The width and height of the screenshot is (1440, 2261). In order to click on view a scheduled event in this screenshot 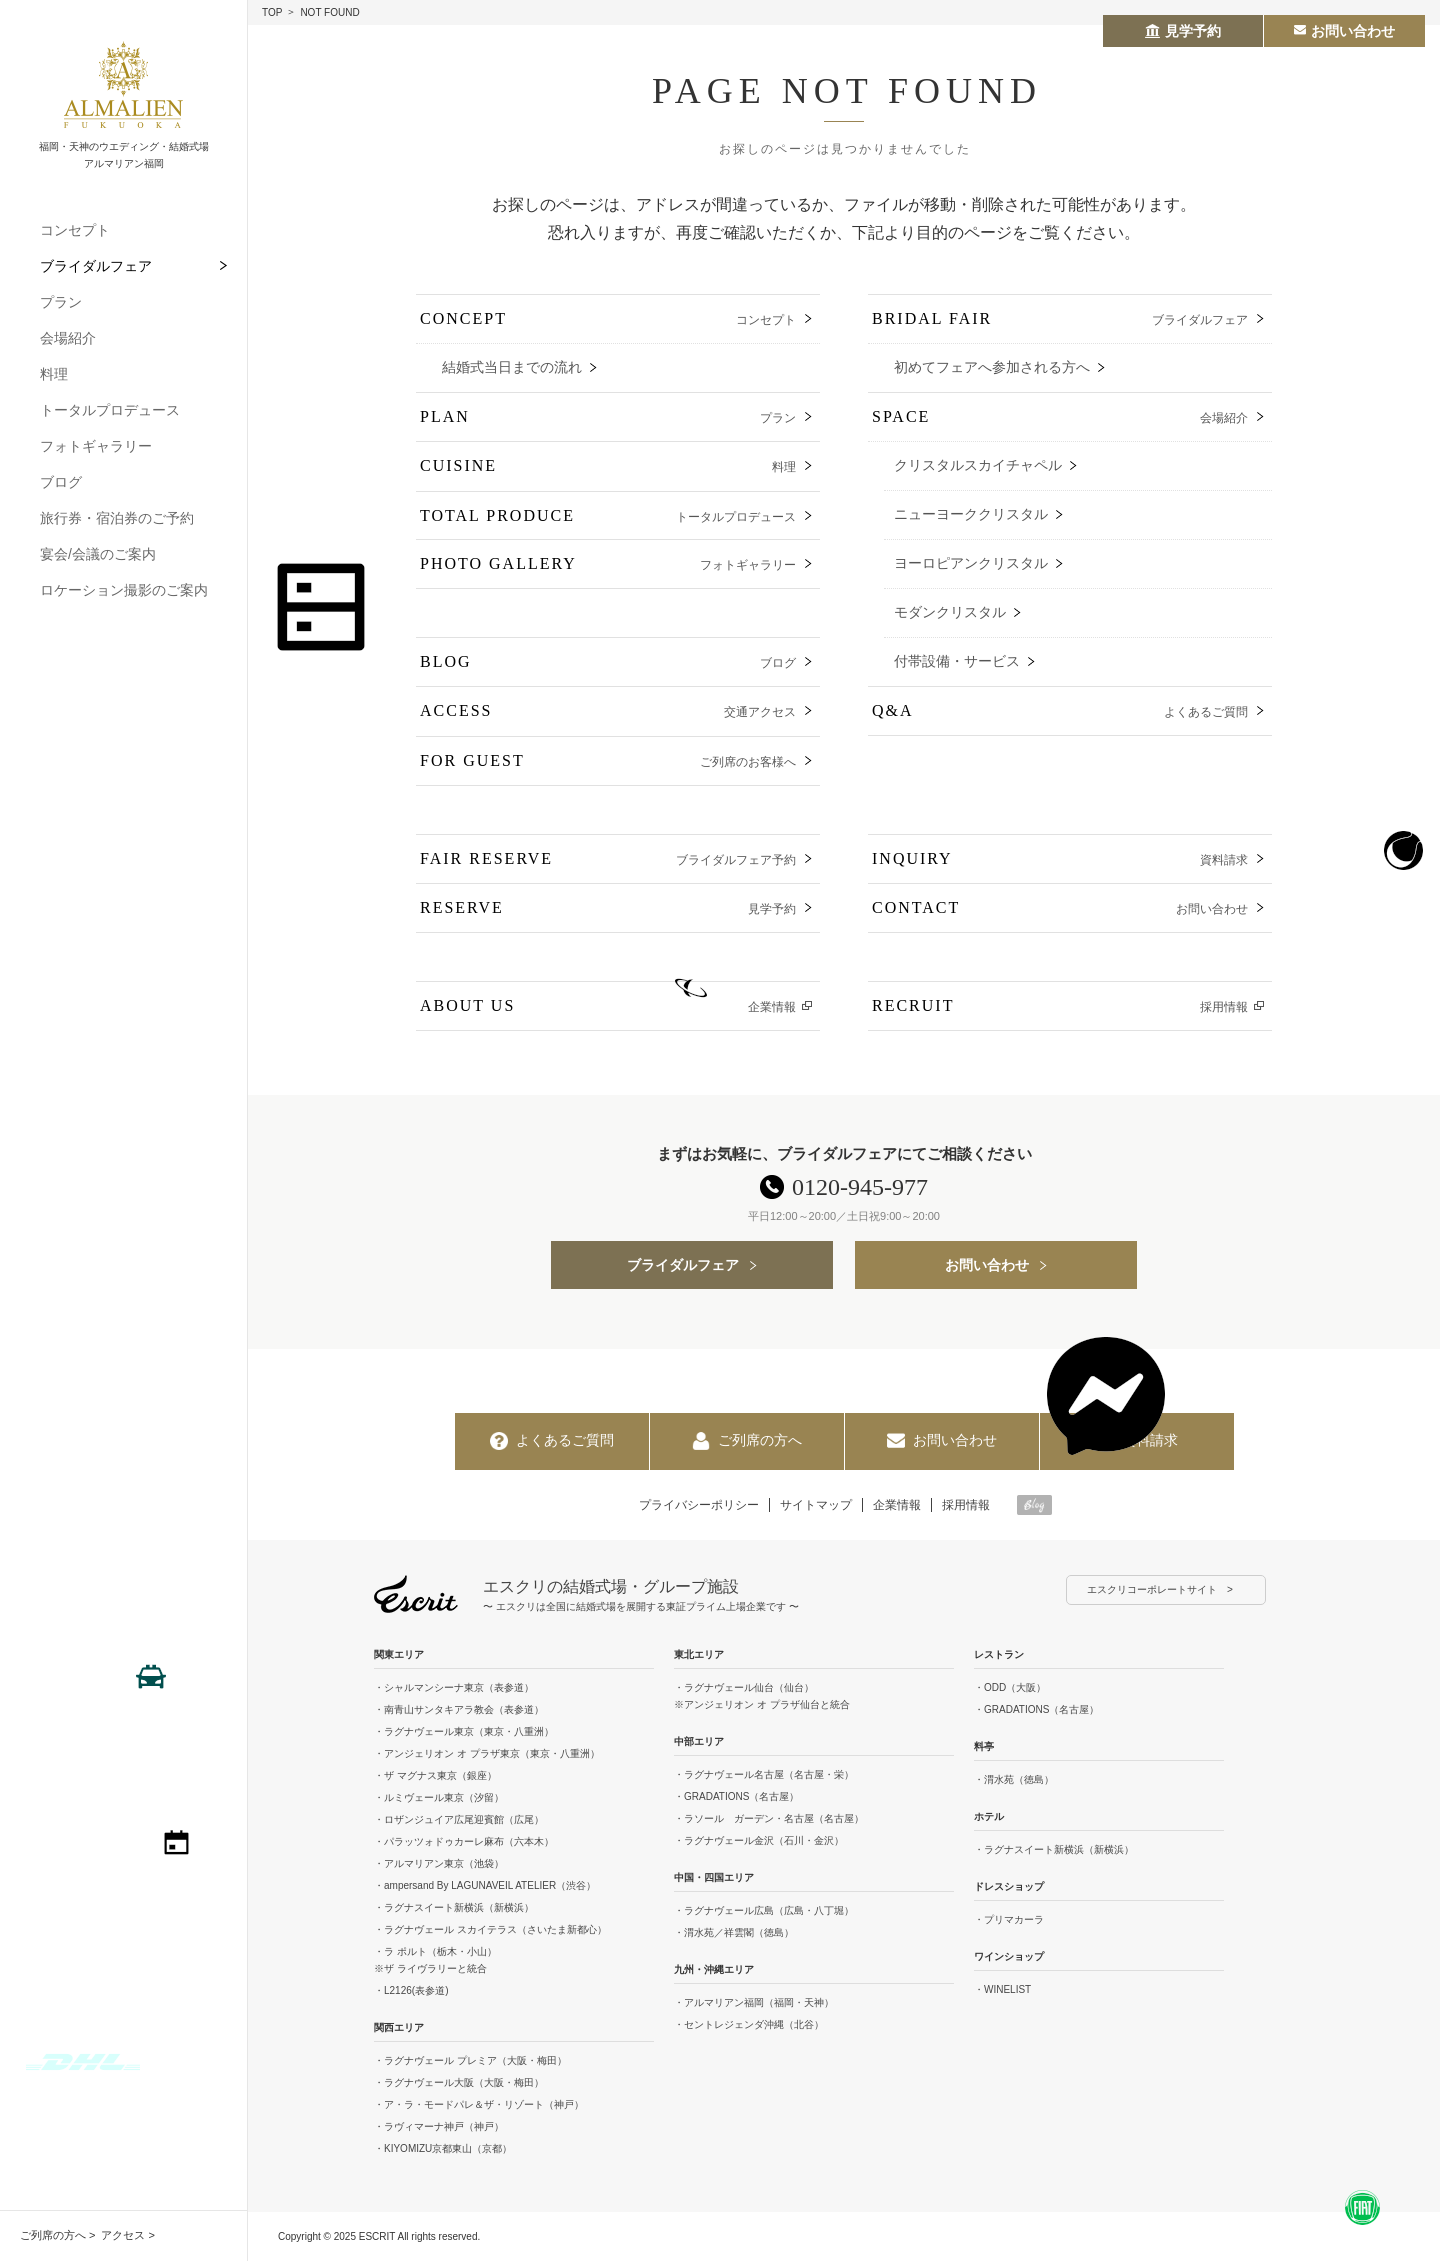, I will do `click(176, 1843)`.